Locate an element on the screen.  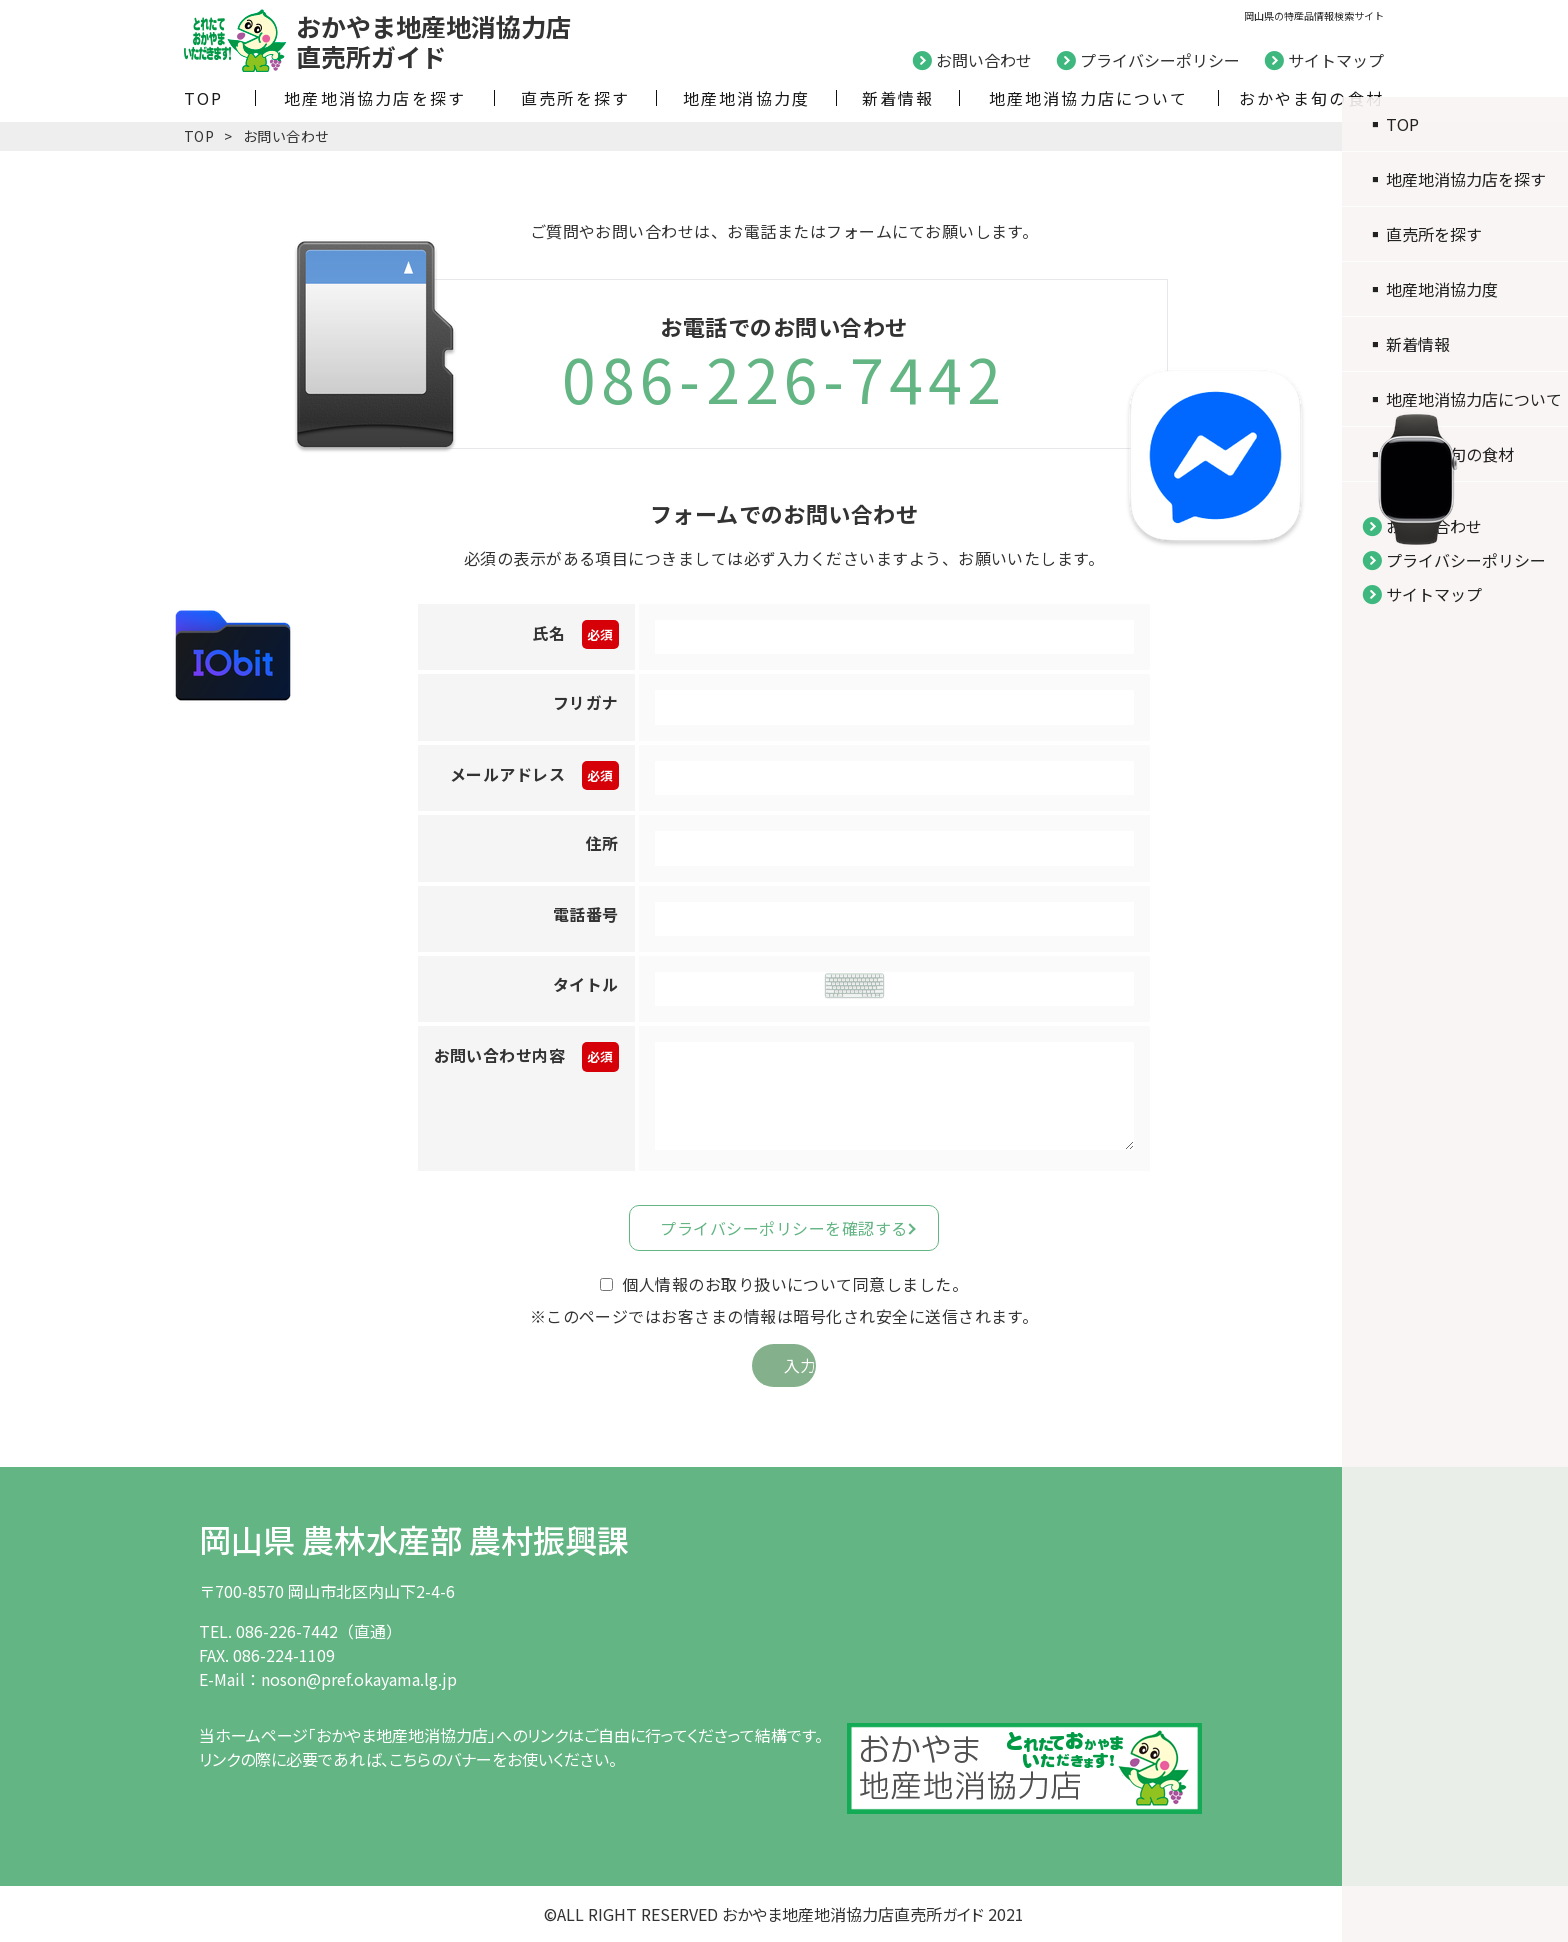
apple watch series 10 device icon is located at coordinates (1416, 479).